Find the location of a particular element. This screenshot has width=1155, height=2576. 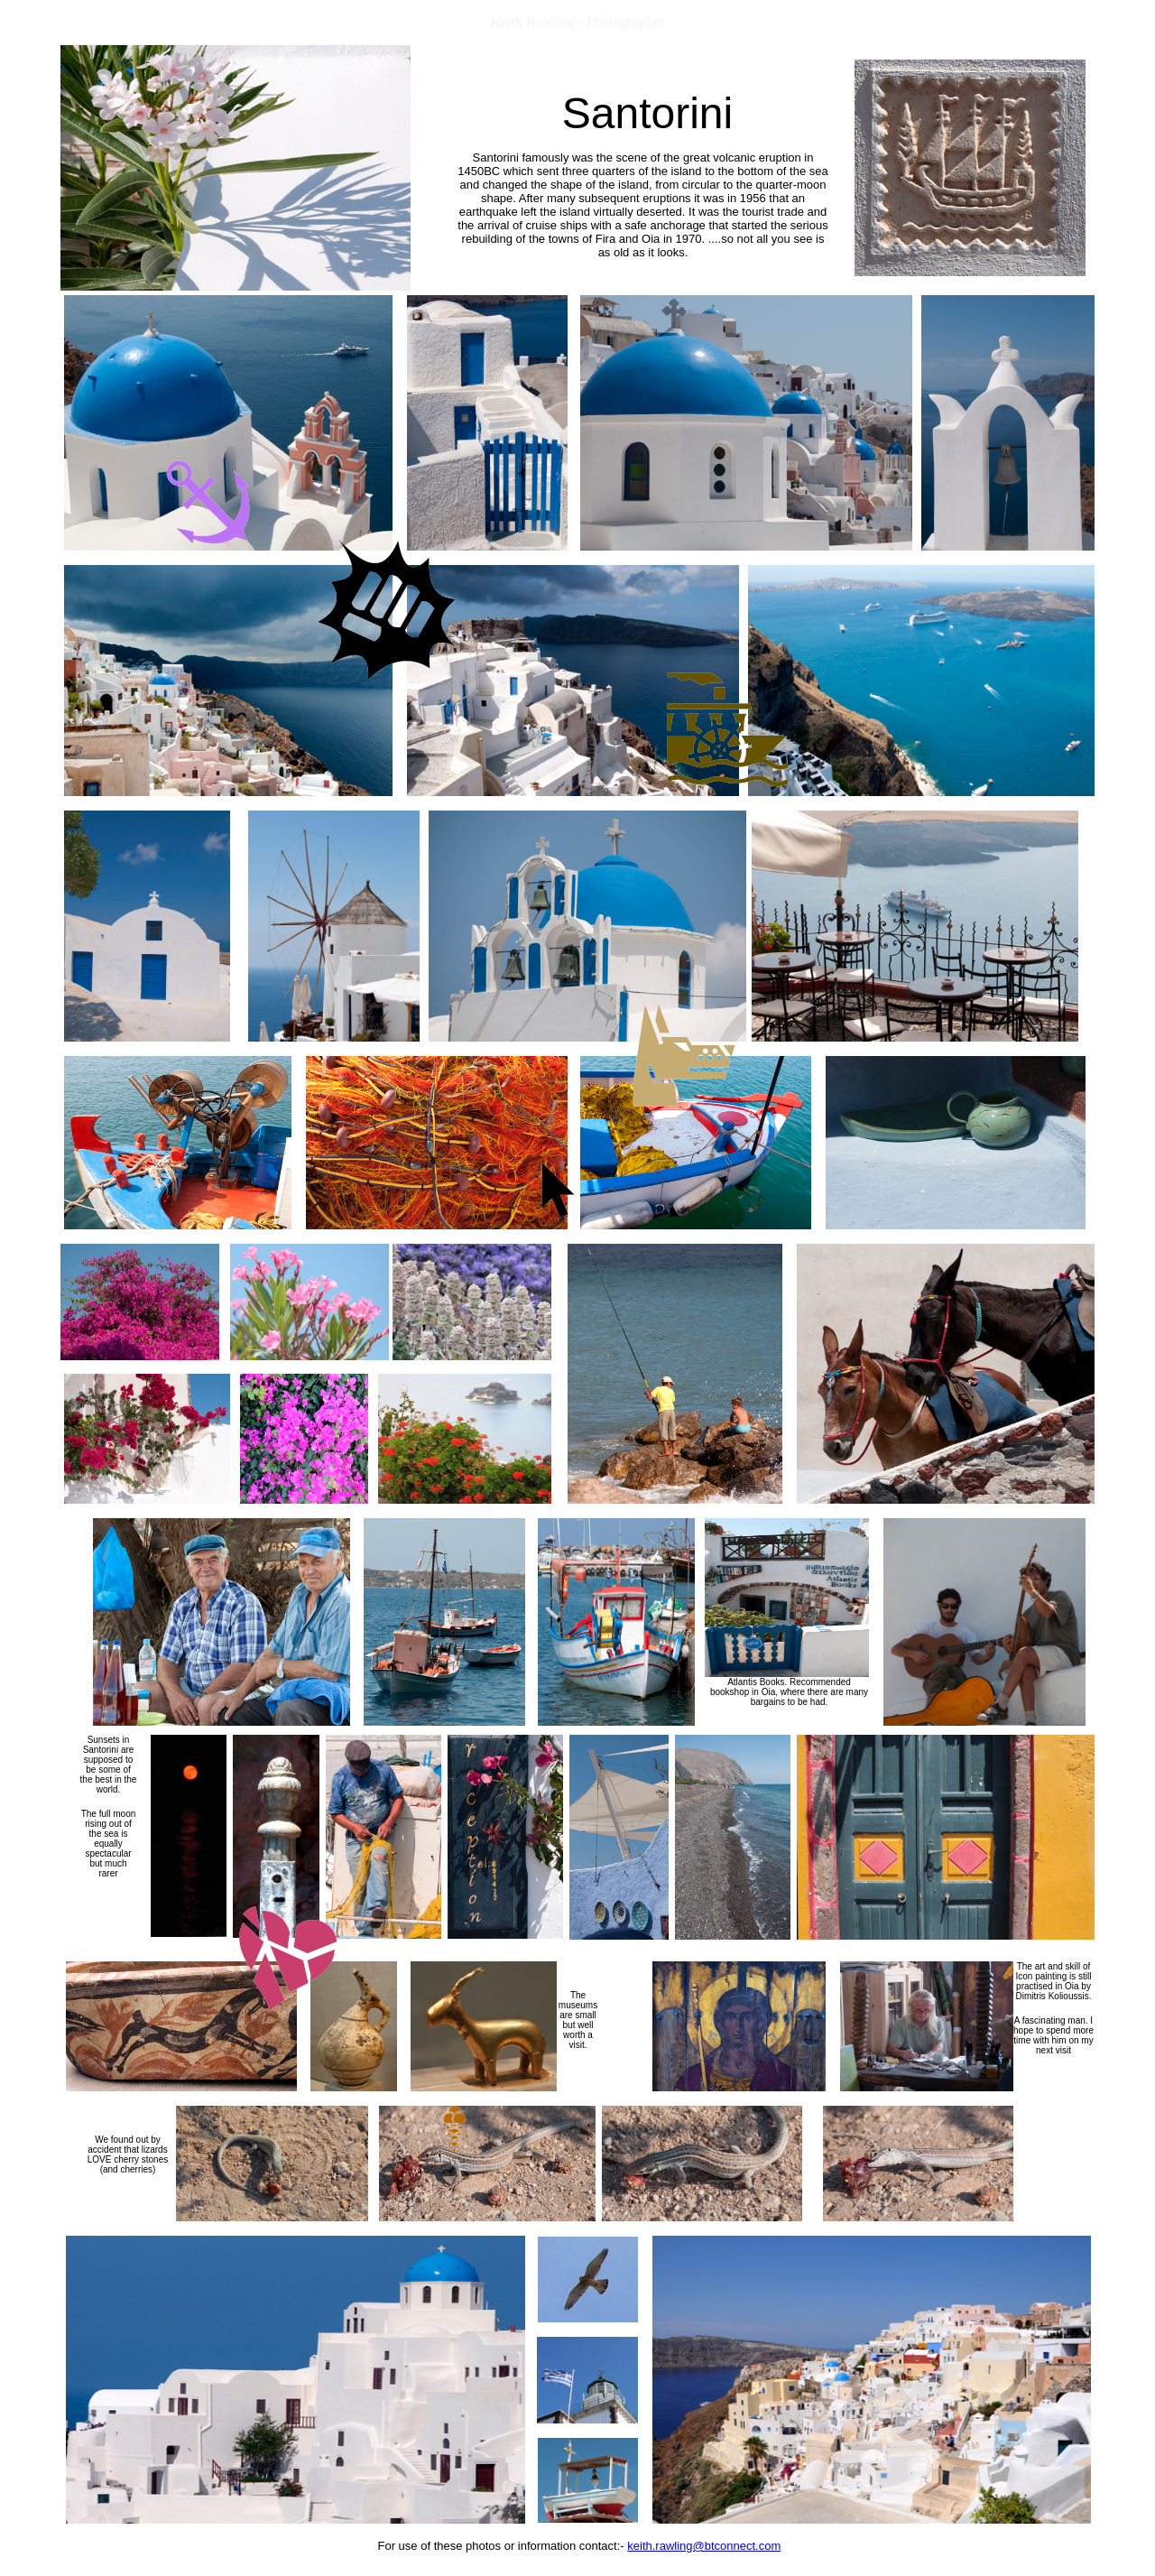

indicates a broken heart or heartbreak status is located at coordinates (287, 1959).